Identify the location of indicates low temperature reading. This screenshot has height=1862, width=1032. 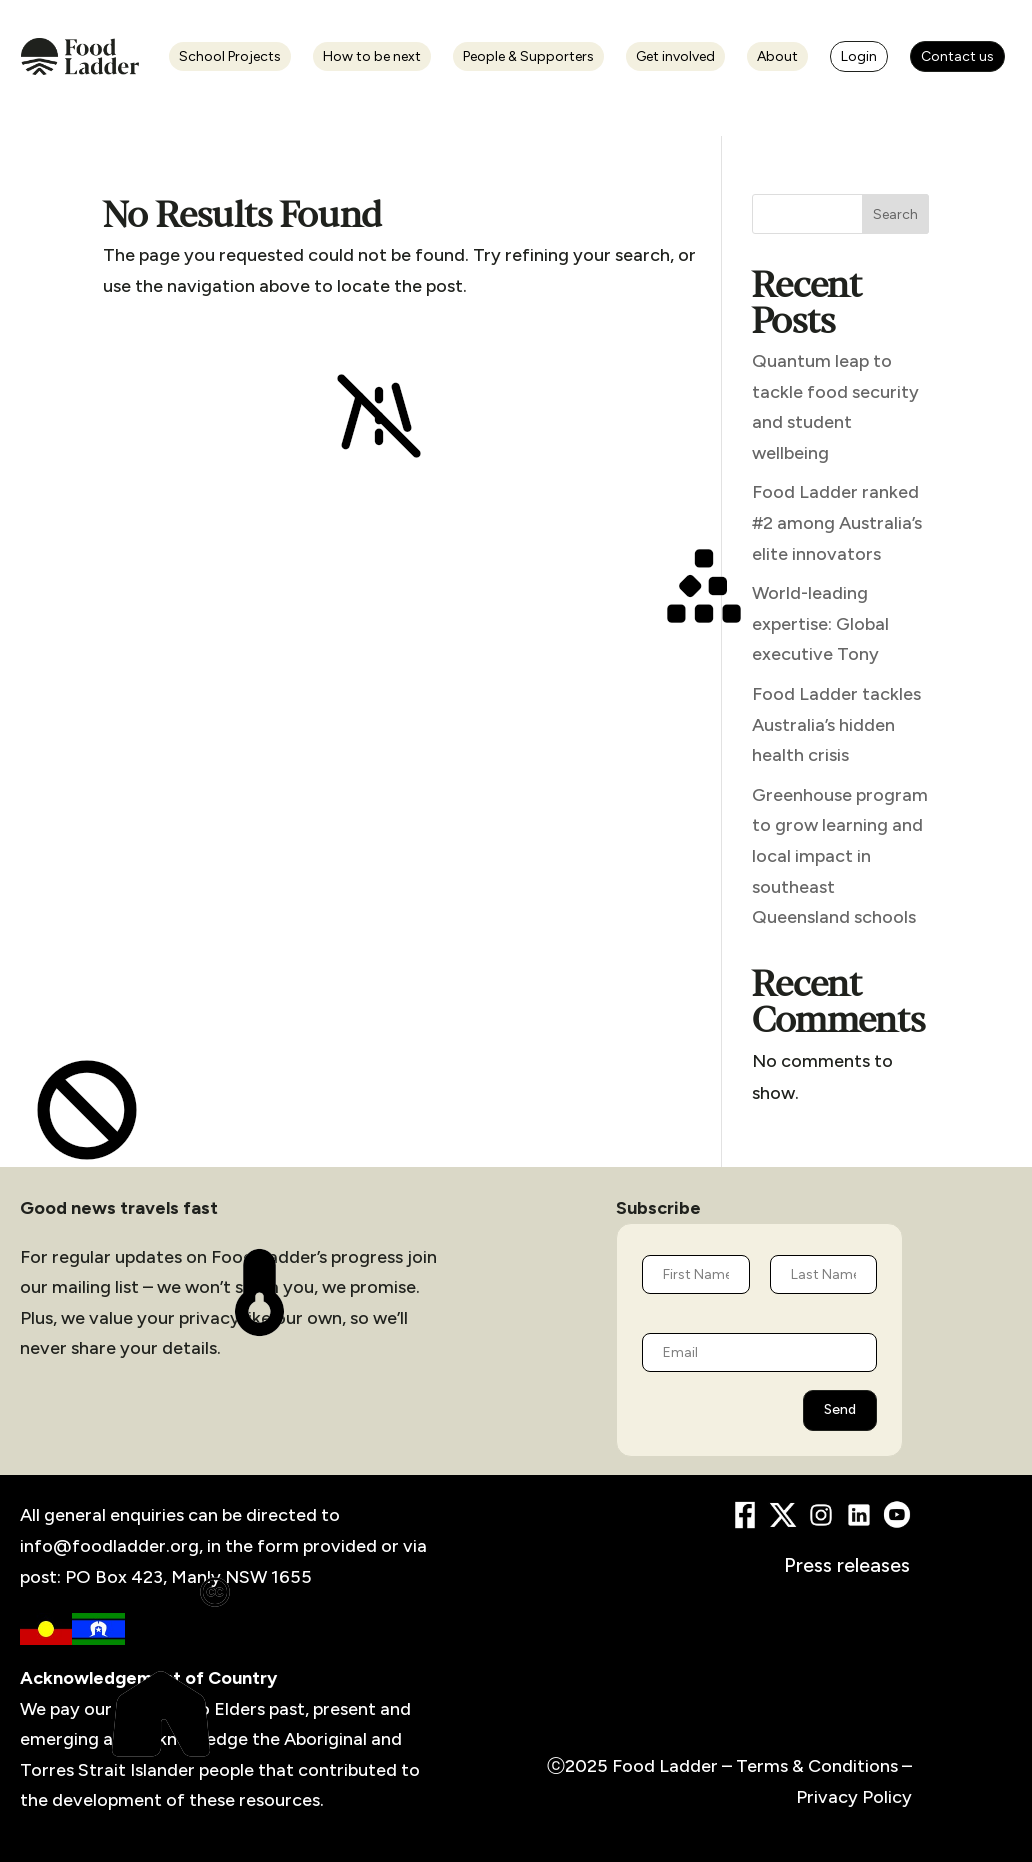
(259, 1292).